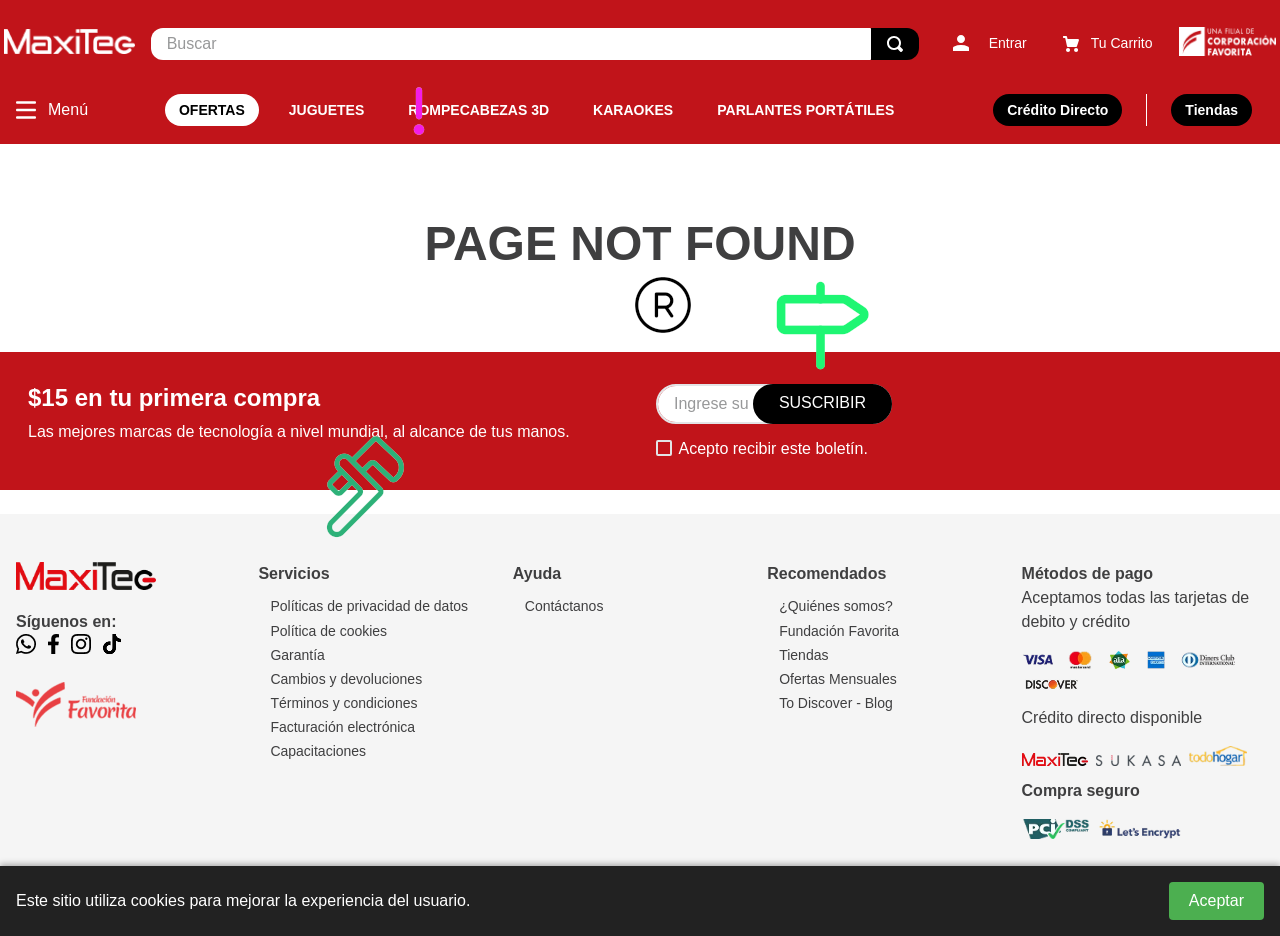 The image size is (1280, 936). What do you see at coordinates (663, 305) in the screenshot?
I see `indicates a registered trademark symbol` at bounding box center [663, 305].